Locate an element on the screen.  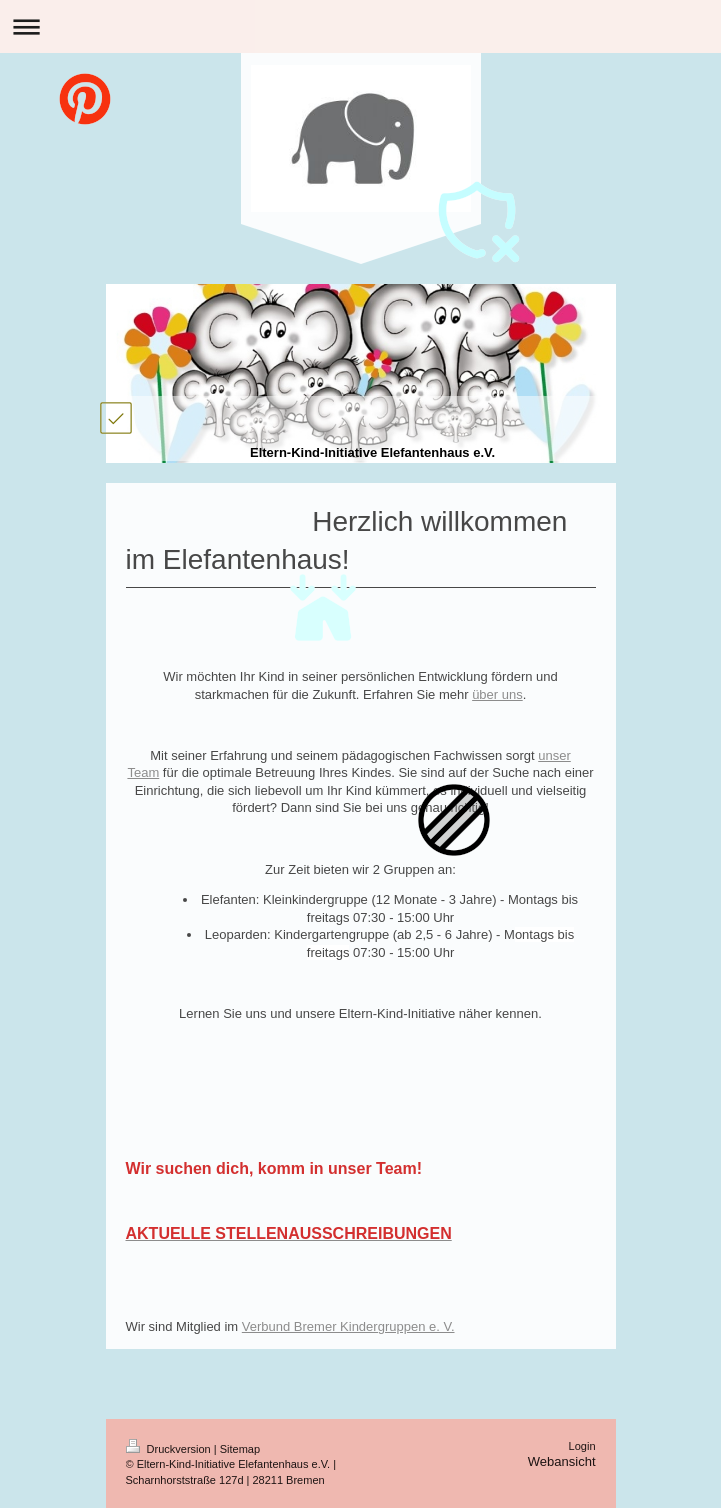
open Pinterest app is located at coordinates (85, 99).